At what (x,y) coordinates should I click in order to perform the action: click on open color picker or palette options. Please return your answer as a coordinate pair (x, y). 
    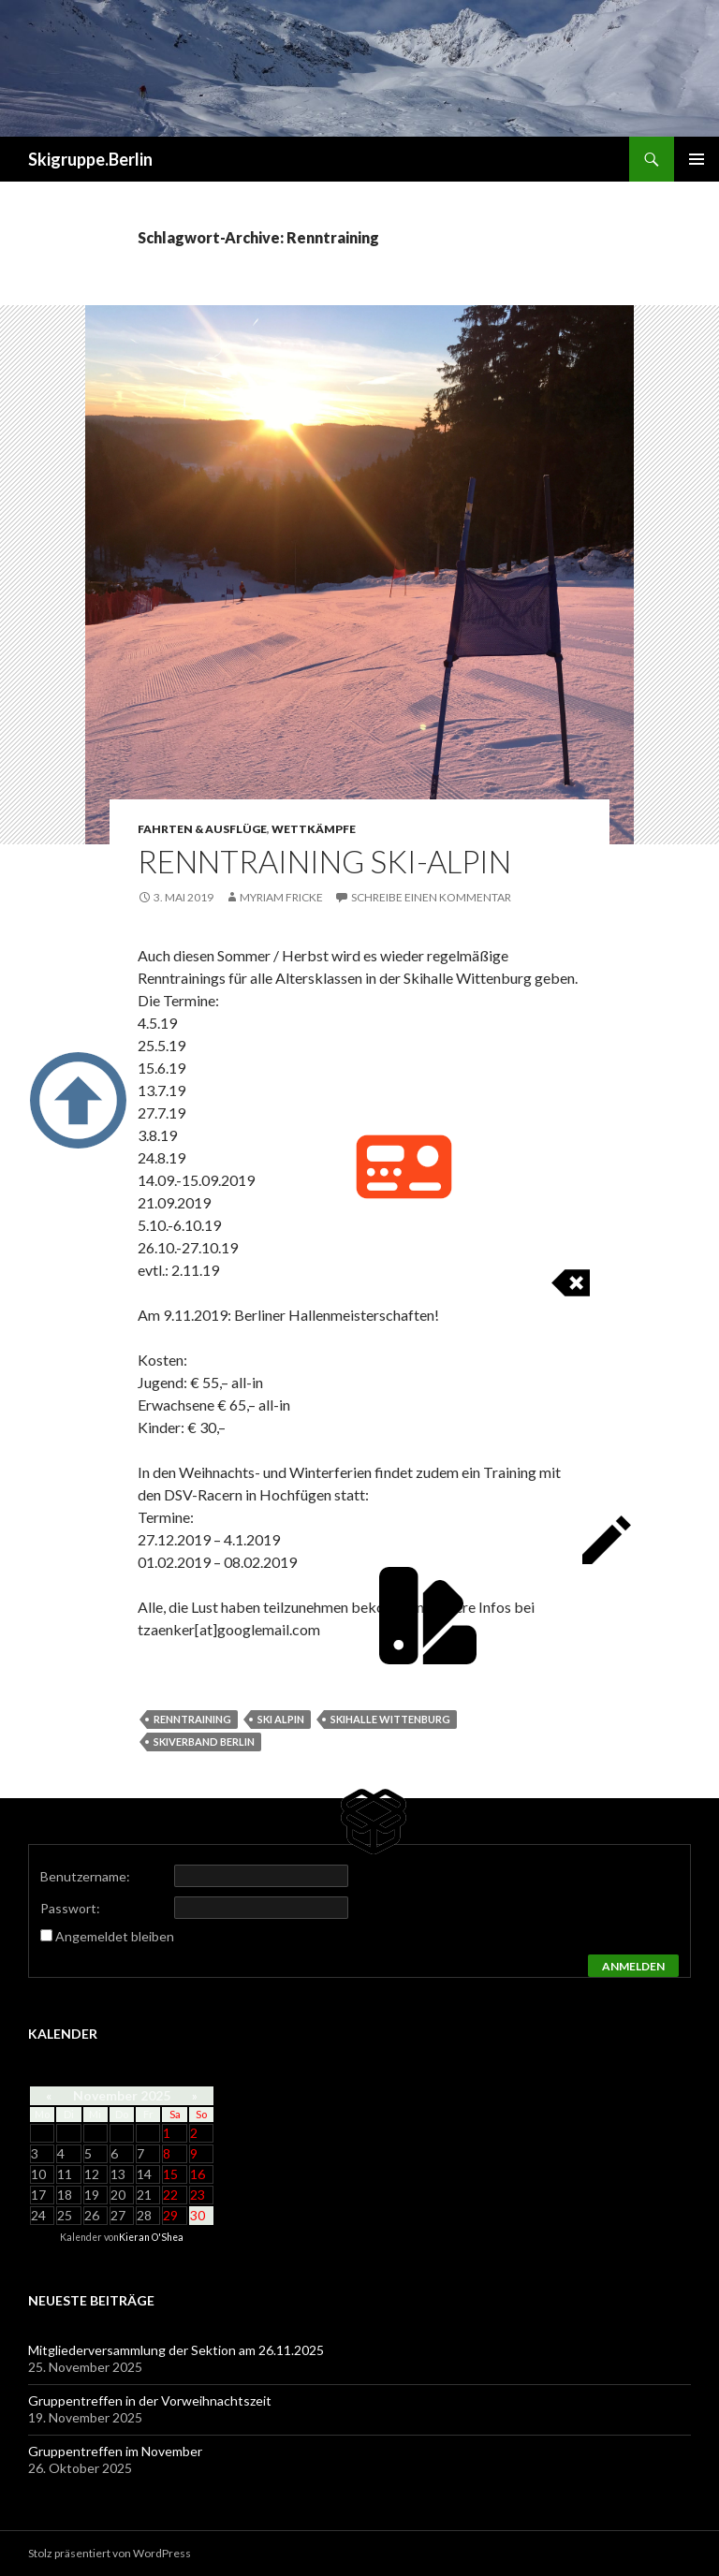
    Looking at the image, I should click on (428, 1616).